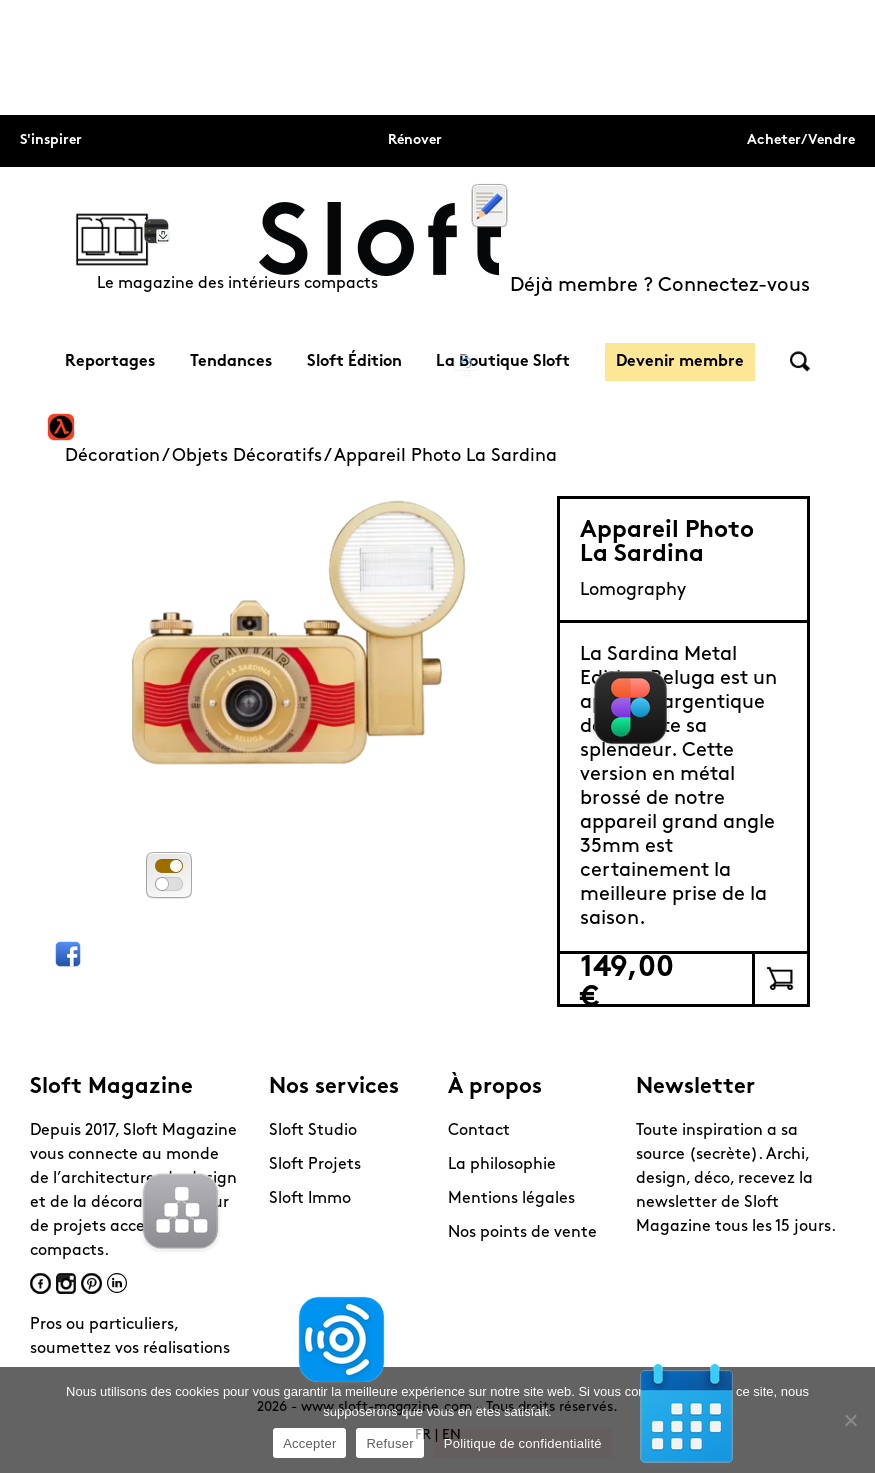 The width and height of the screenshot is (875, 1473). Describe the element at coordinates (156, 231) in the screenshot. I see `configure network server installation settings` at that location.